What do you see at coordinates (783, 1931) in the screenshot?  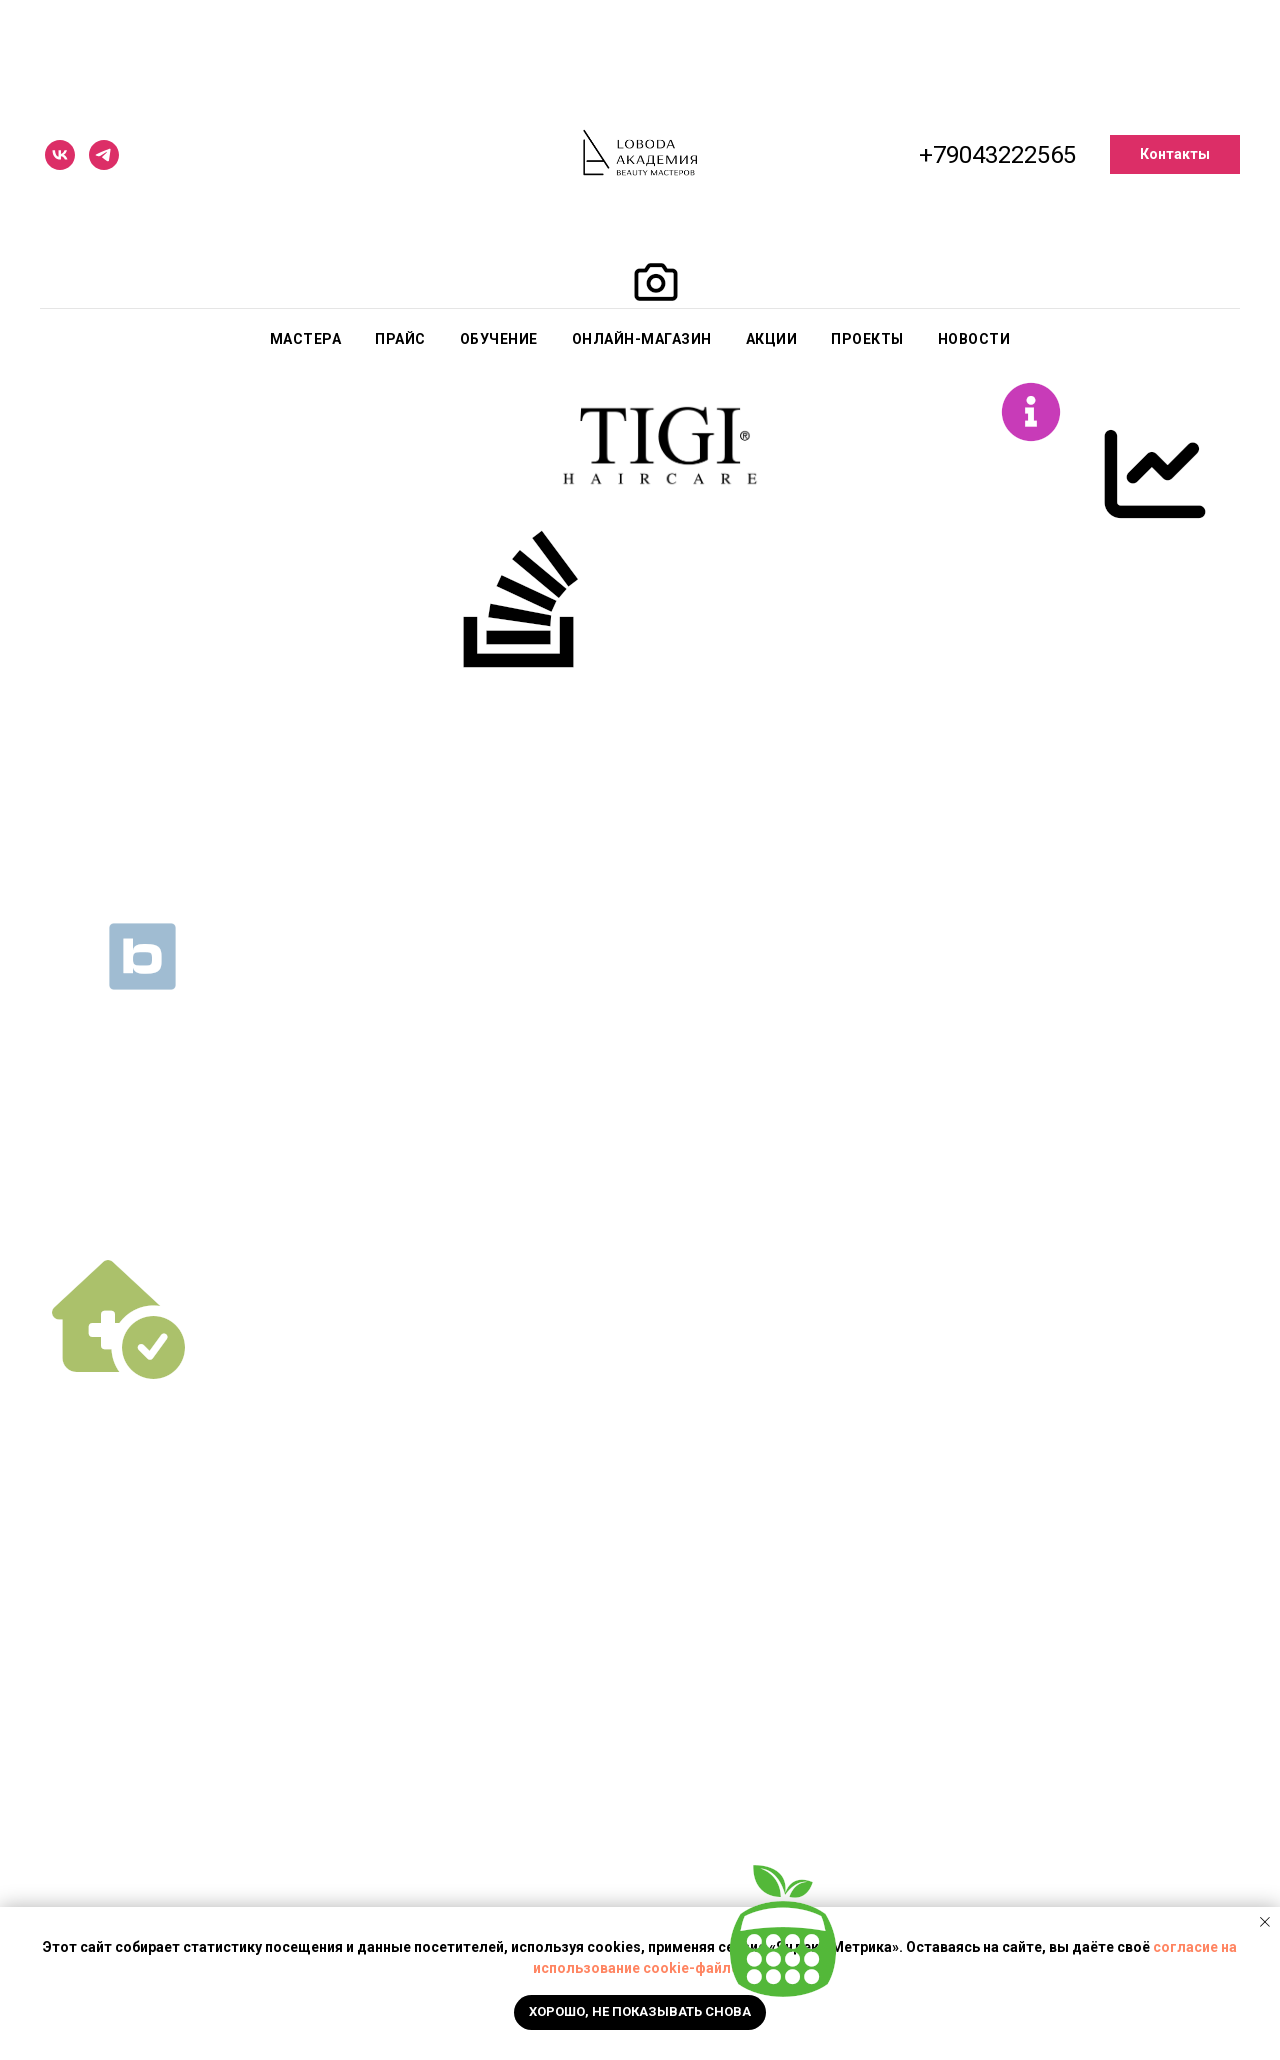 I see `nutritionix logo` at bounding box center [783, 1931].